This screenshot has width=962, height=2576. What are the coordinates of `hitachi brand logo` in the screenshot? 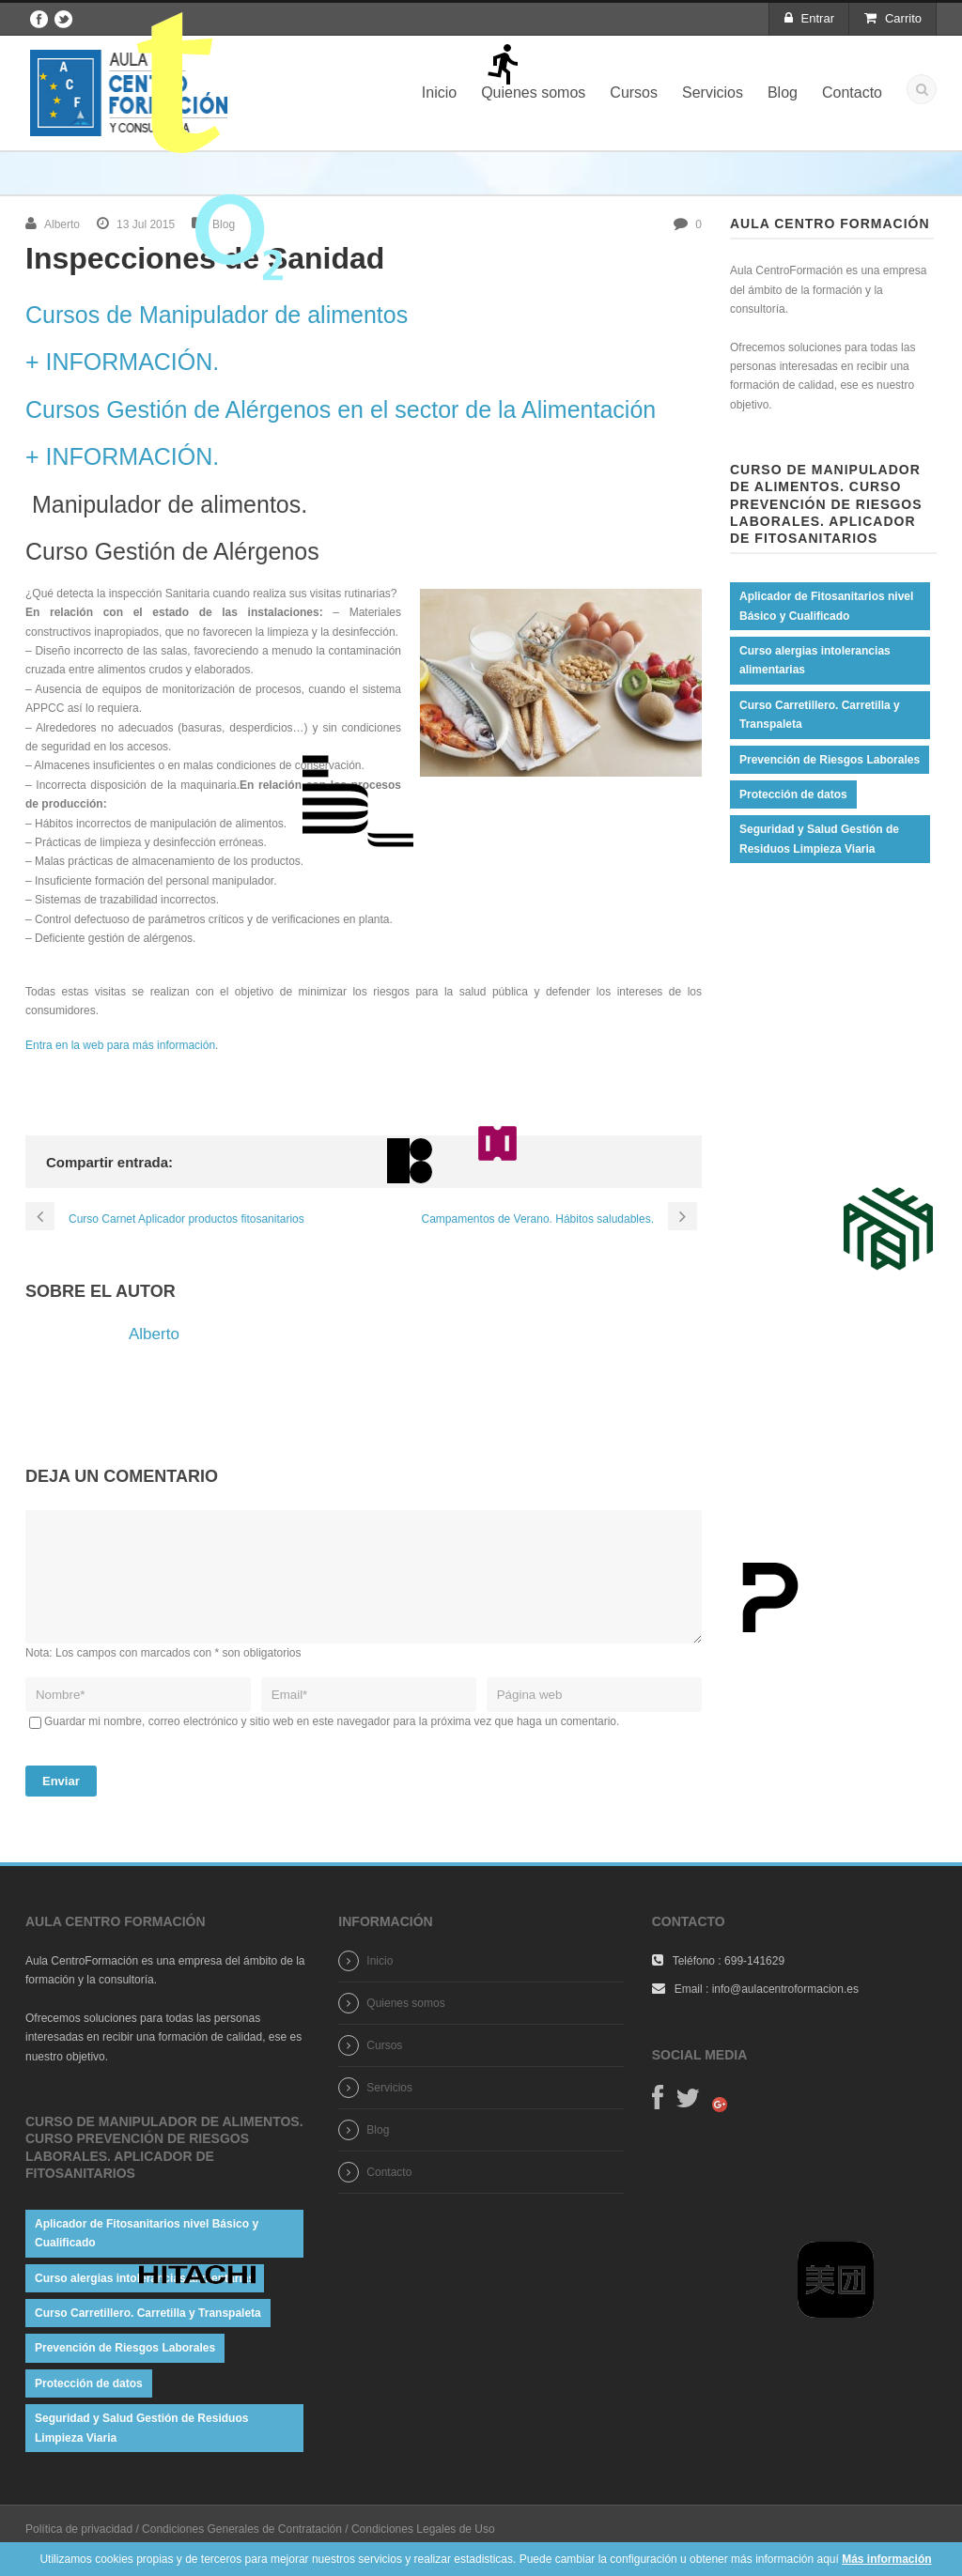 It's located at (197, 2275).